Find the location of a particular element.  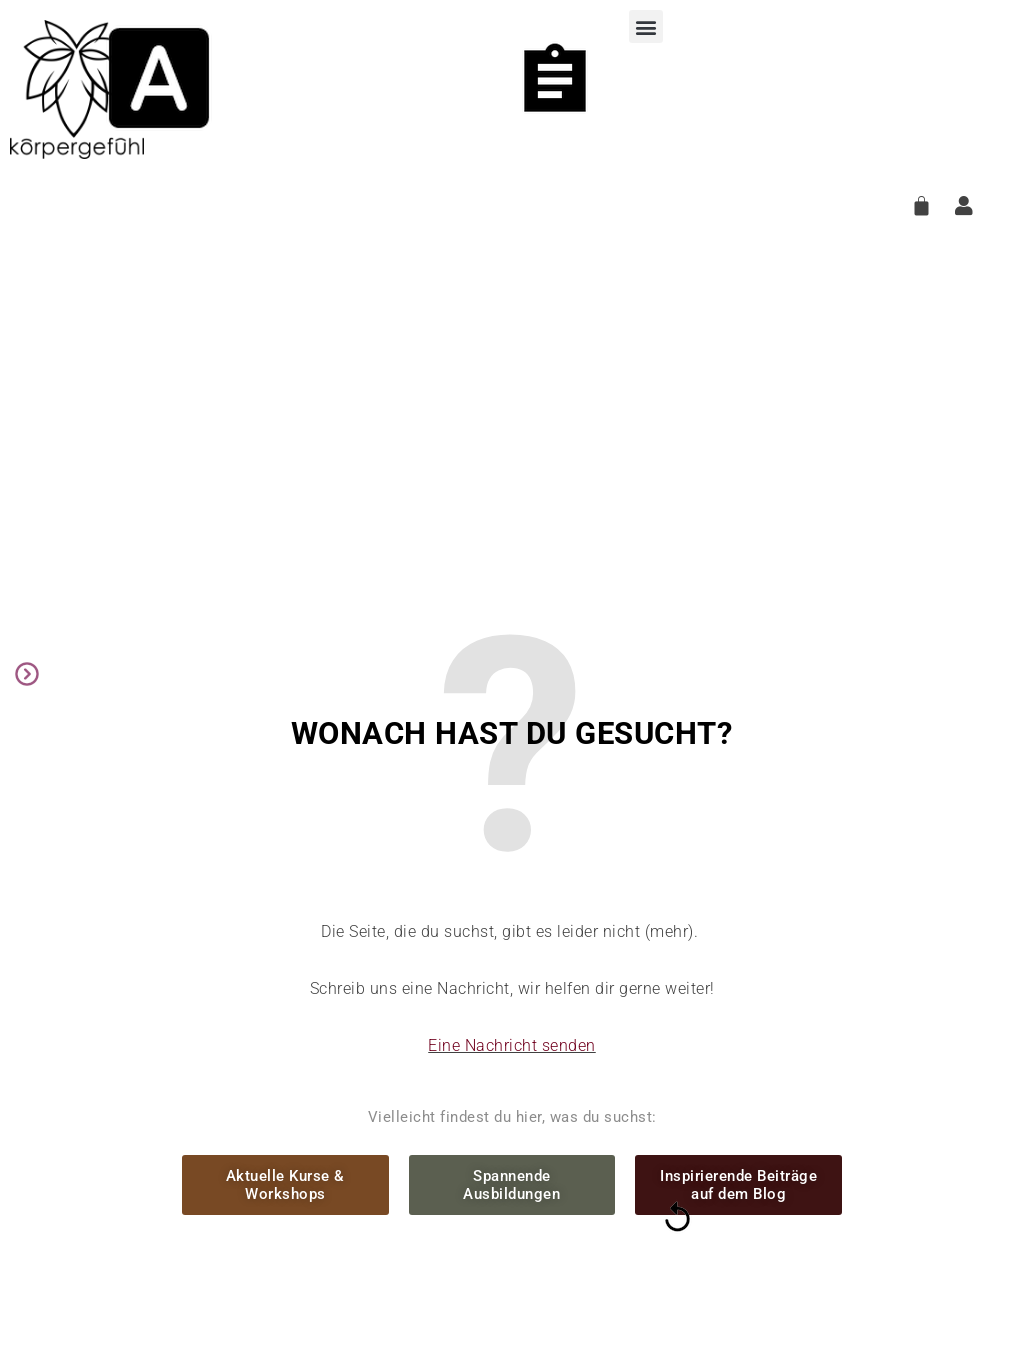

view assignments or tasks is located at coordinates (555, 81).